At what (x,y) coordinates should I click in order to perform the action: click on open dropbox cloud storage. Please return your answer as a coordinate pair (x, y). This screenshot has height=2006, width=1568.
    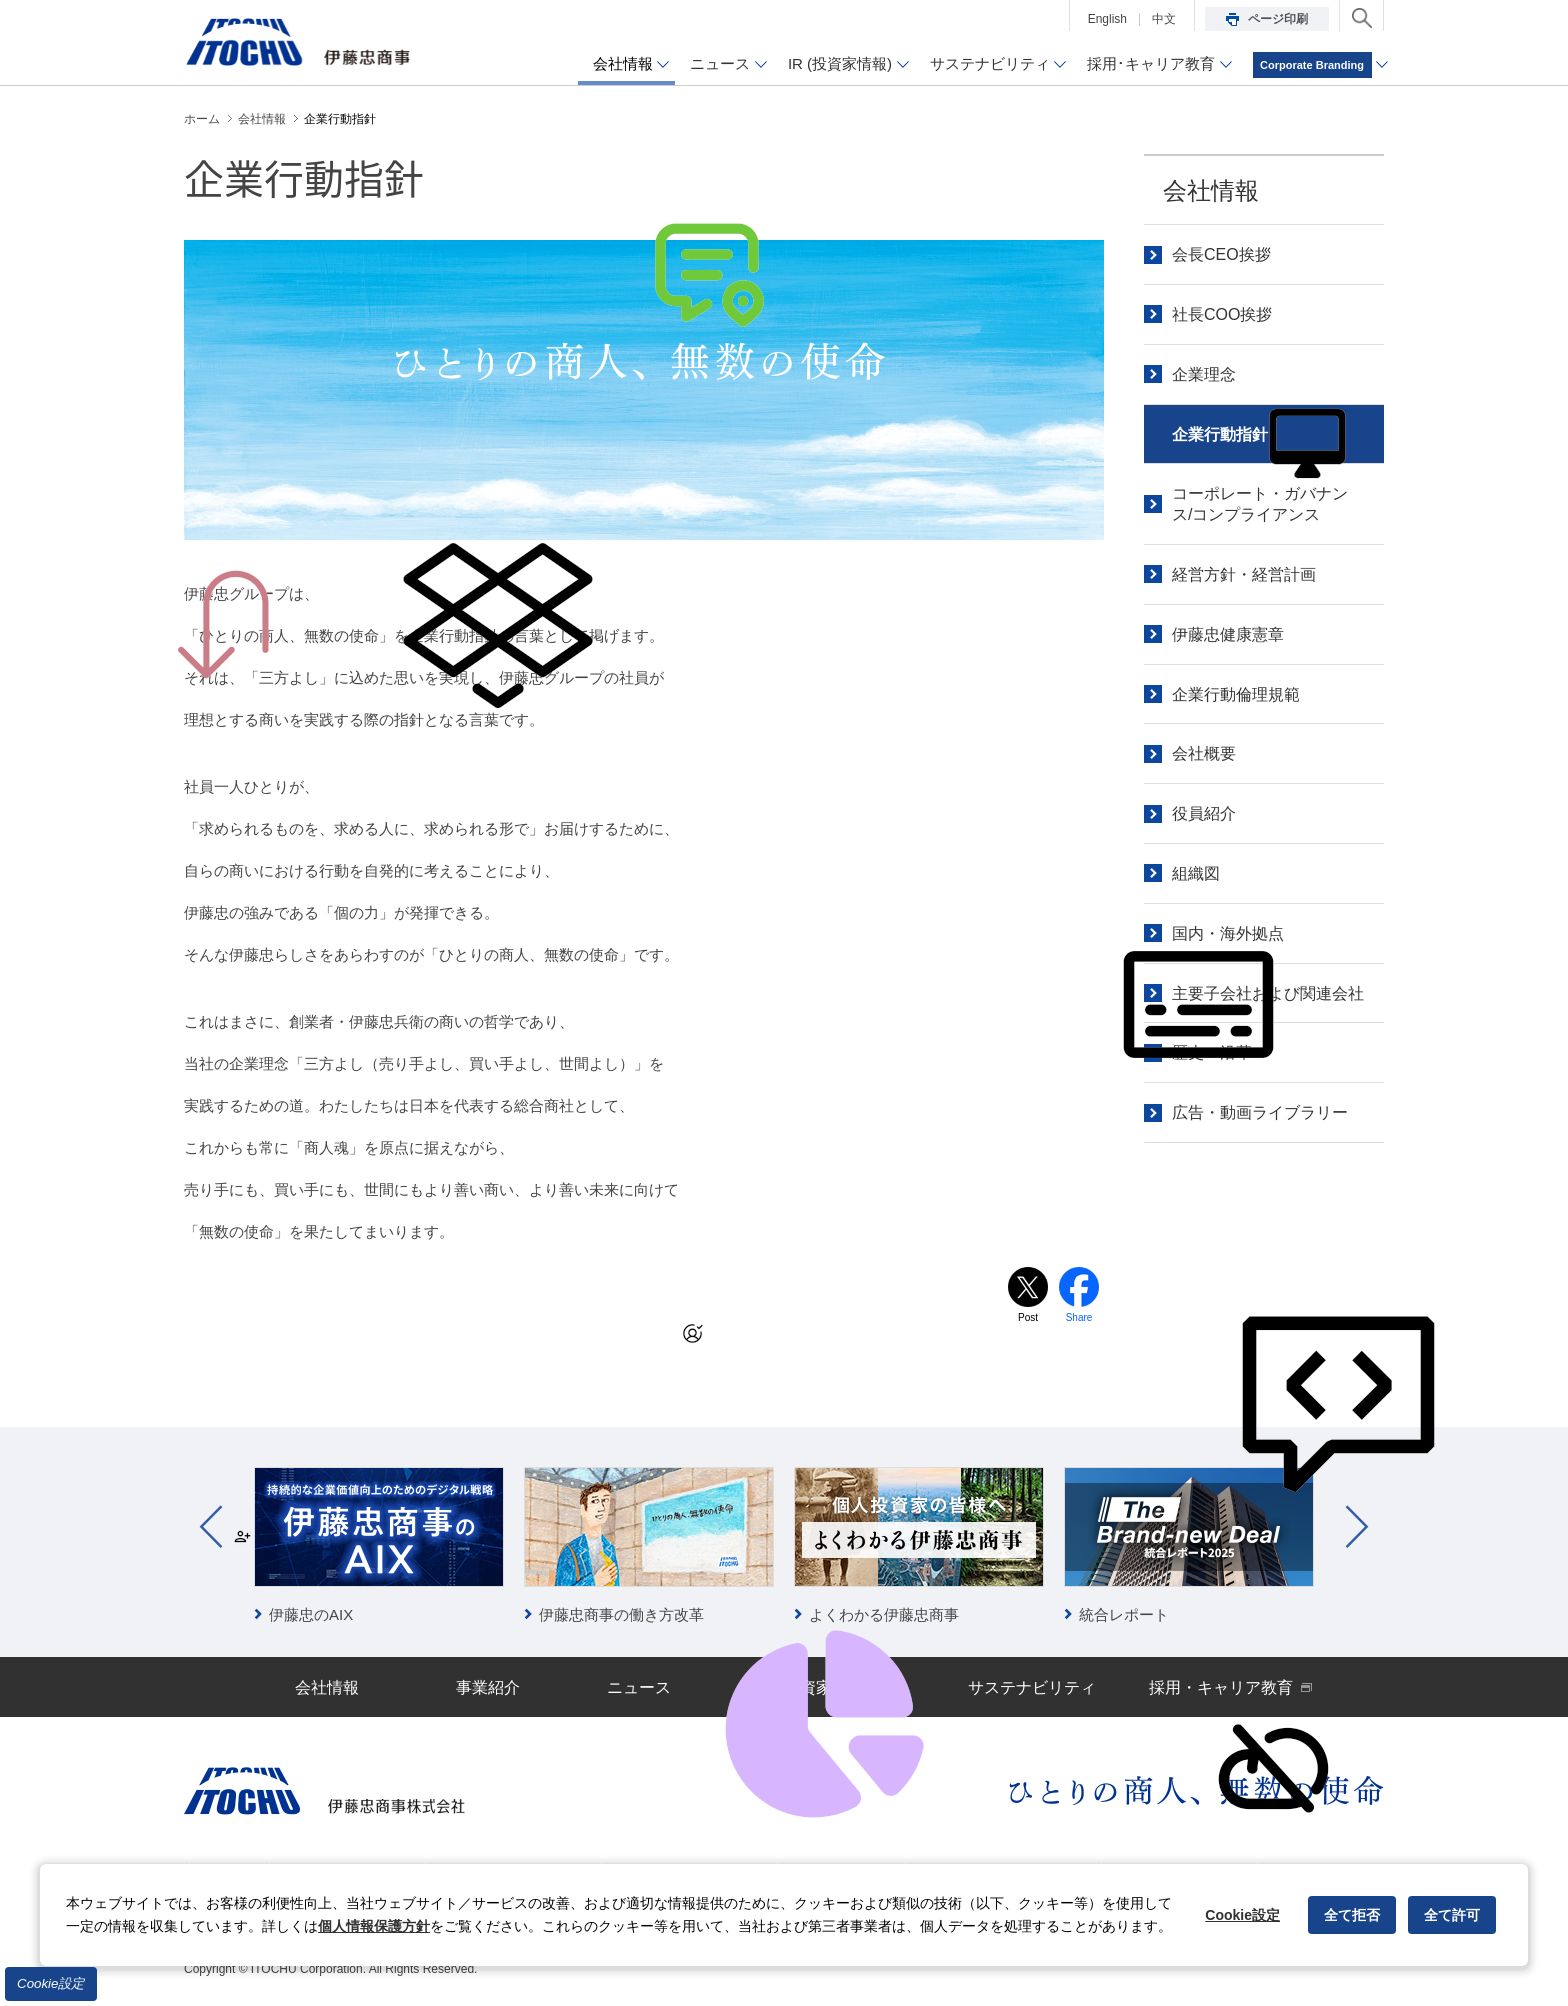
    Looking at the image, I should click on (498, 617).